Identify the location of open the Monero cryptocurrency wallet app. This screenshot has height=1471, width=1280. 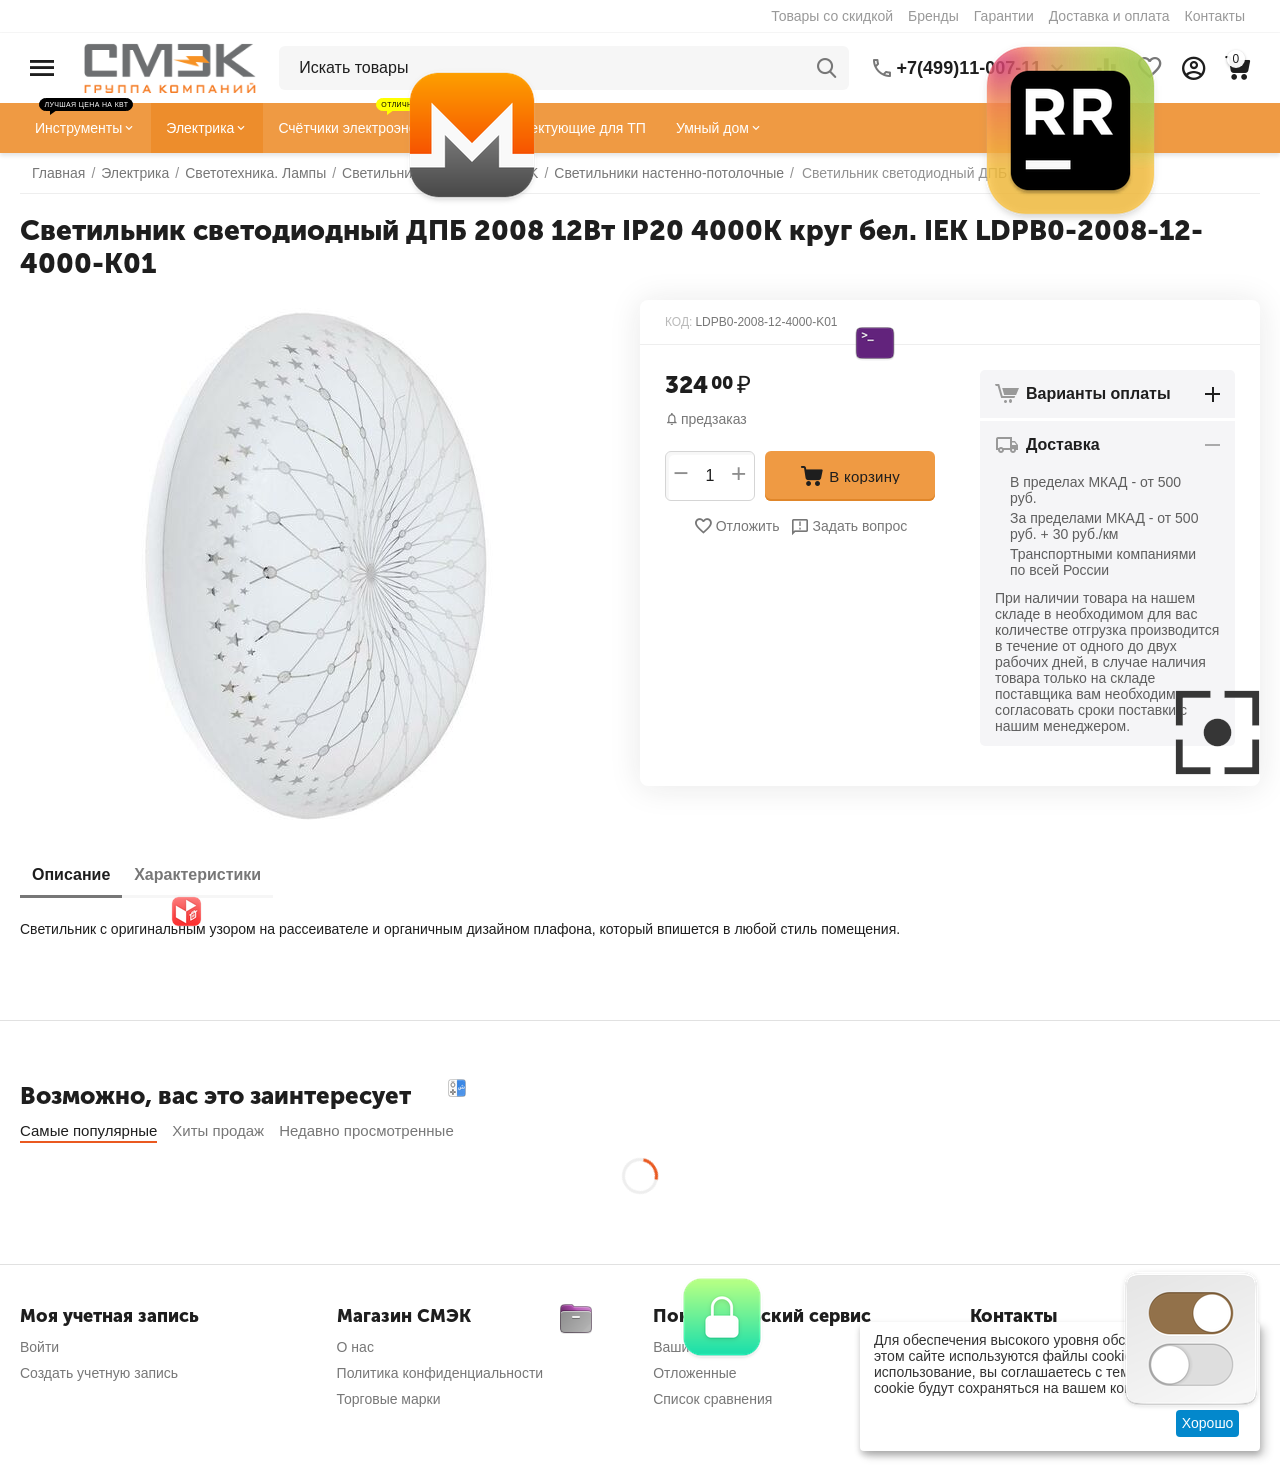
(472, 135).